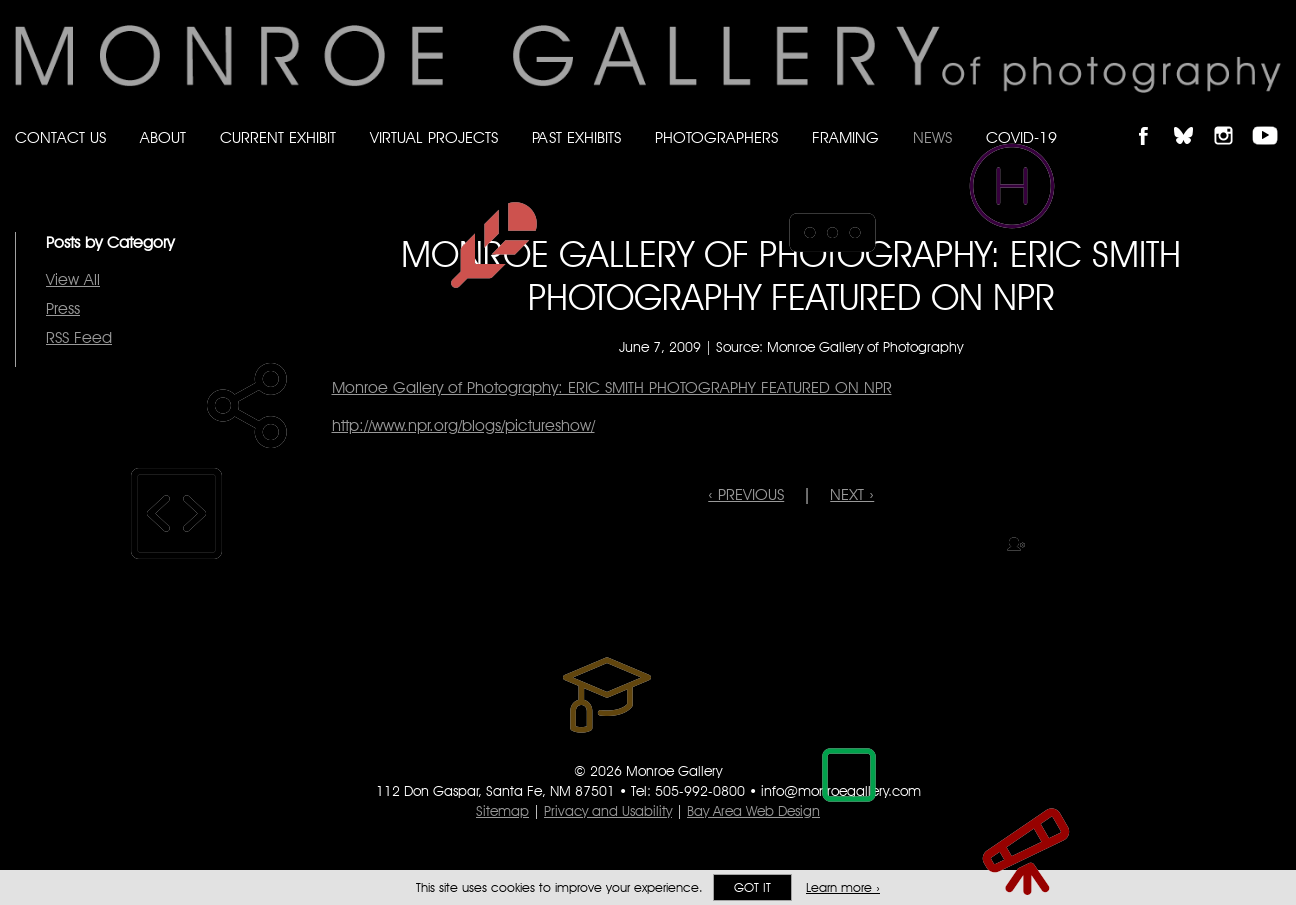 Image resolution: width=1296 pixels, height=905 pixels. What do you see at coordinates (156, 326) in the screenshot?
I see `align text to the left` at bounding box center [156, 326].